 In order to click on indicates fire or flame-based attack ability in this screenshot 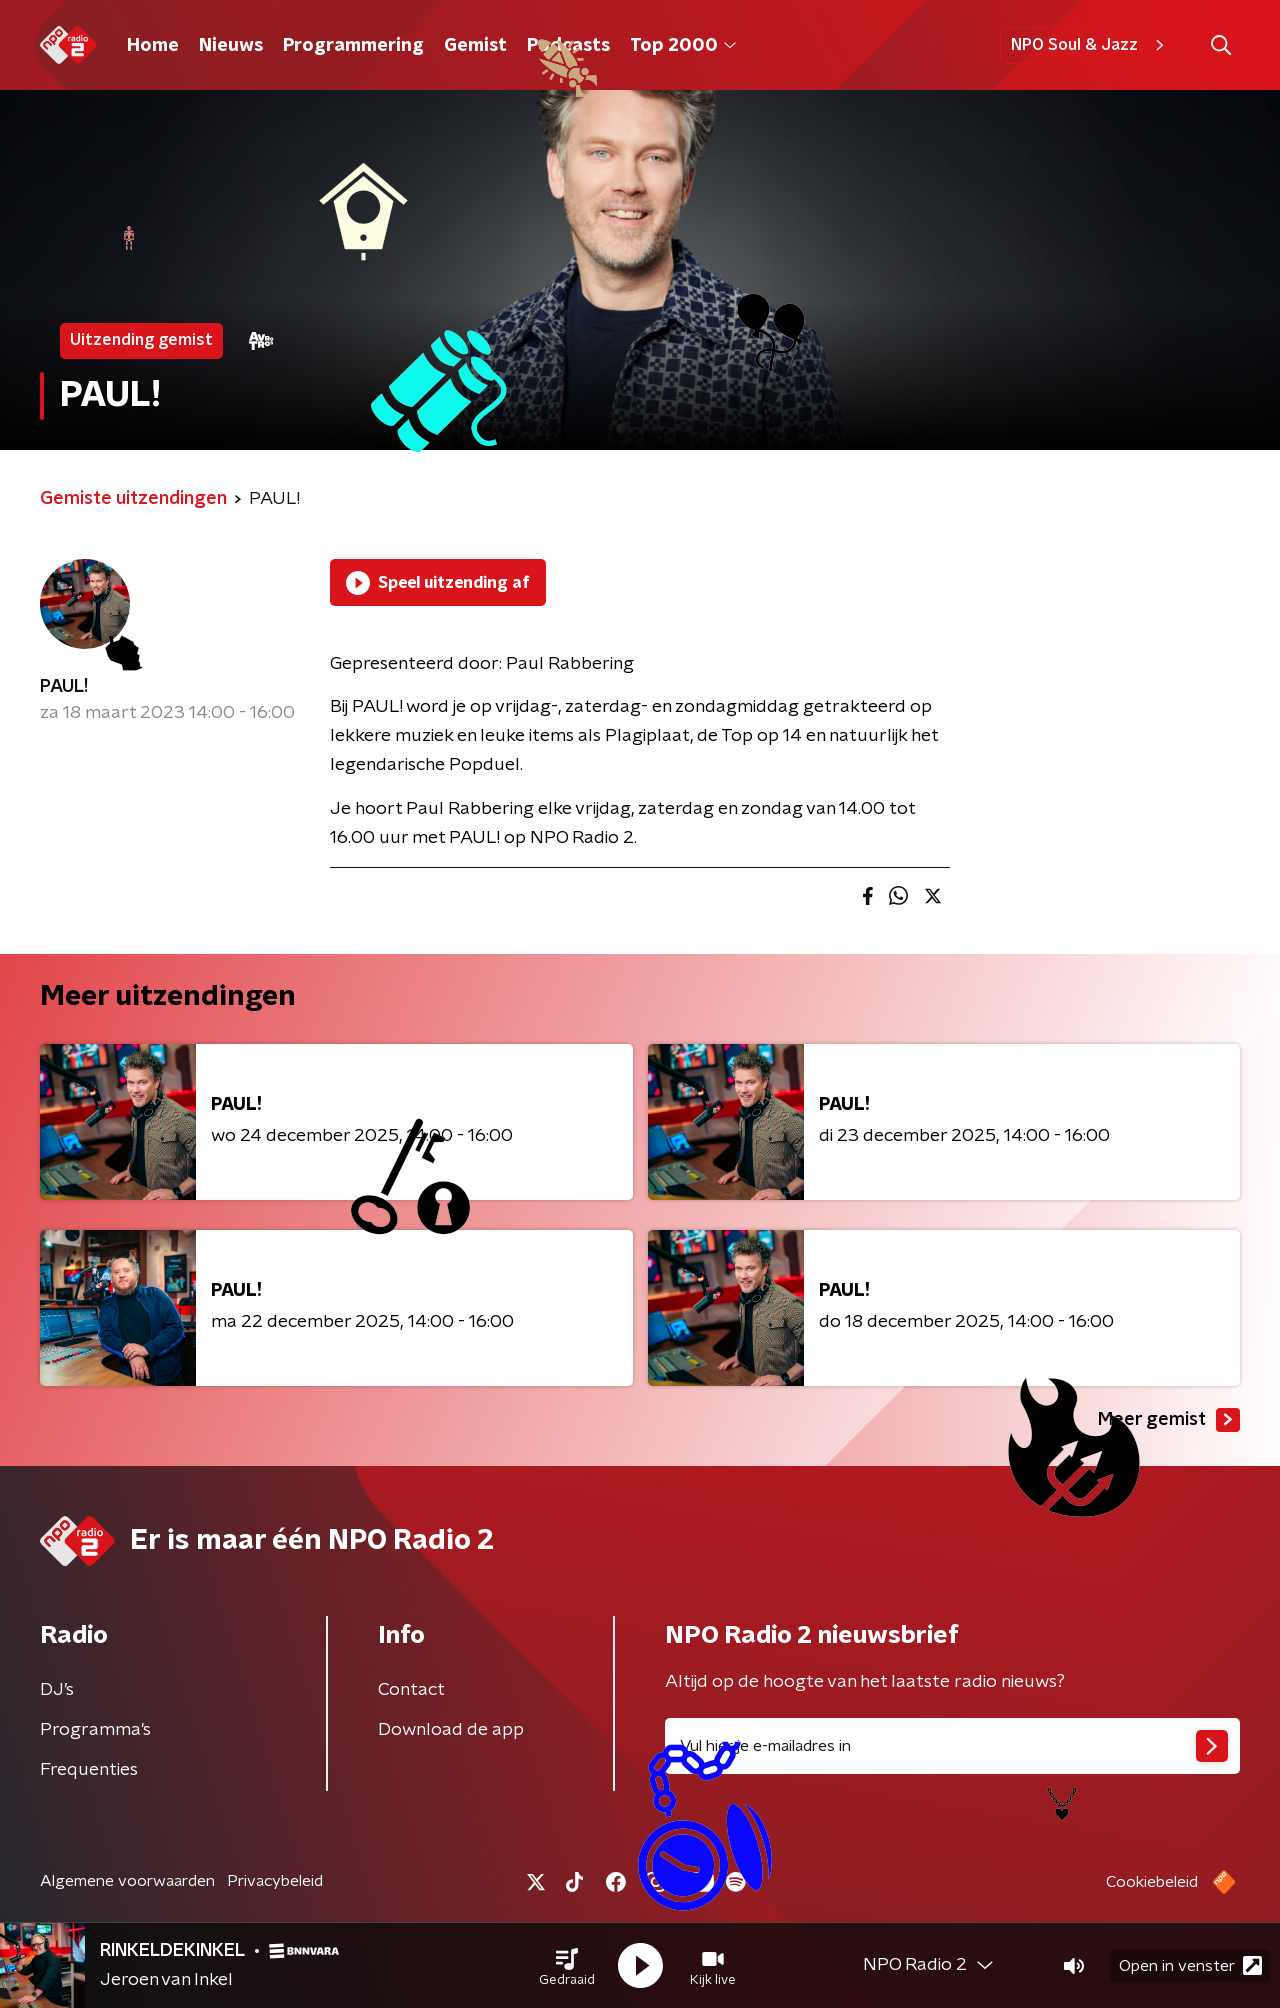, I will do `click(1071, 1448)`.